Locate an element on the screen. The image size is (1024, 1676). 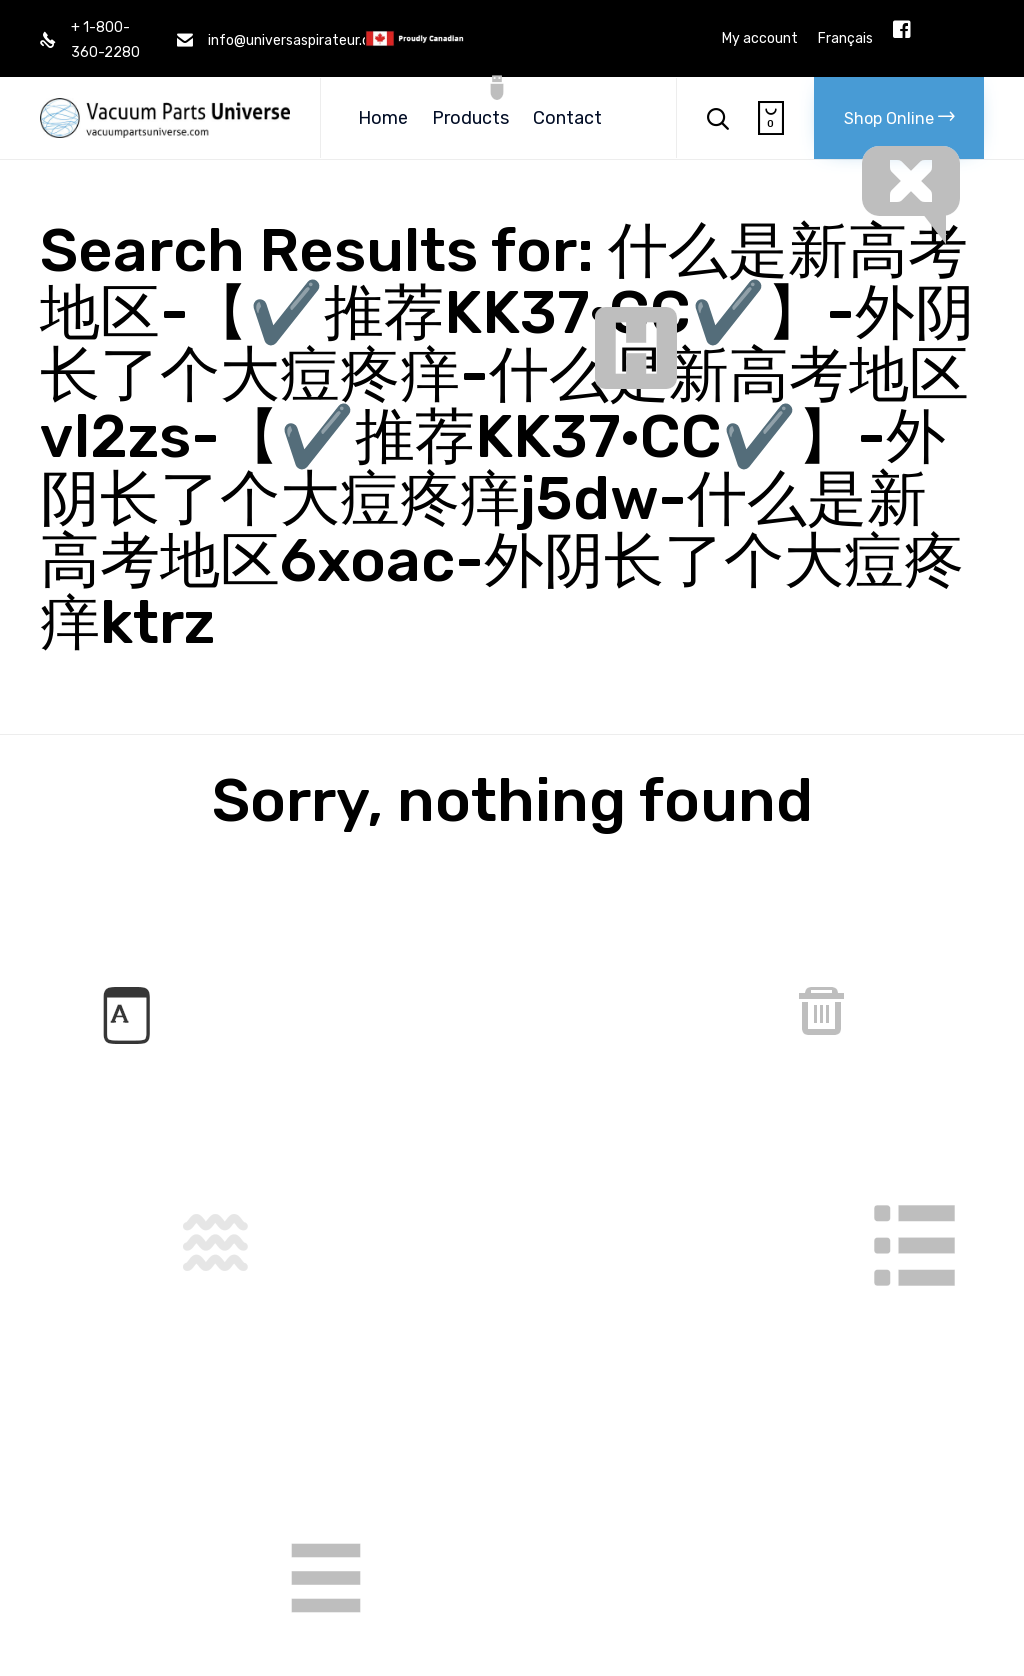
indicates HSPA mobile network connection is located at coordinates (636, 348).